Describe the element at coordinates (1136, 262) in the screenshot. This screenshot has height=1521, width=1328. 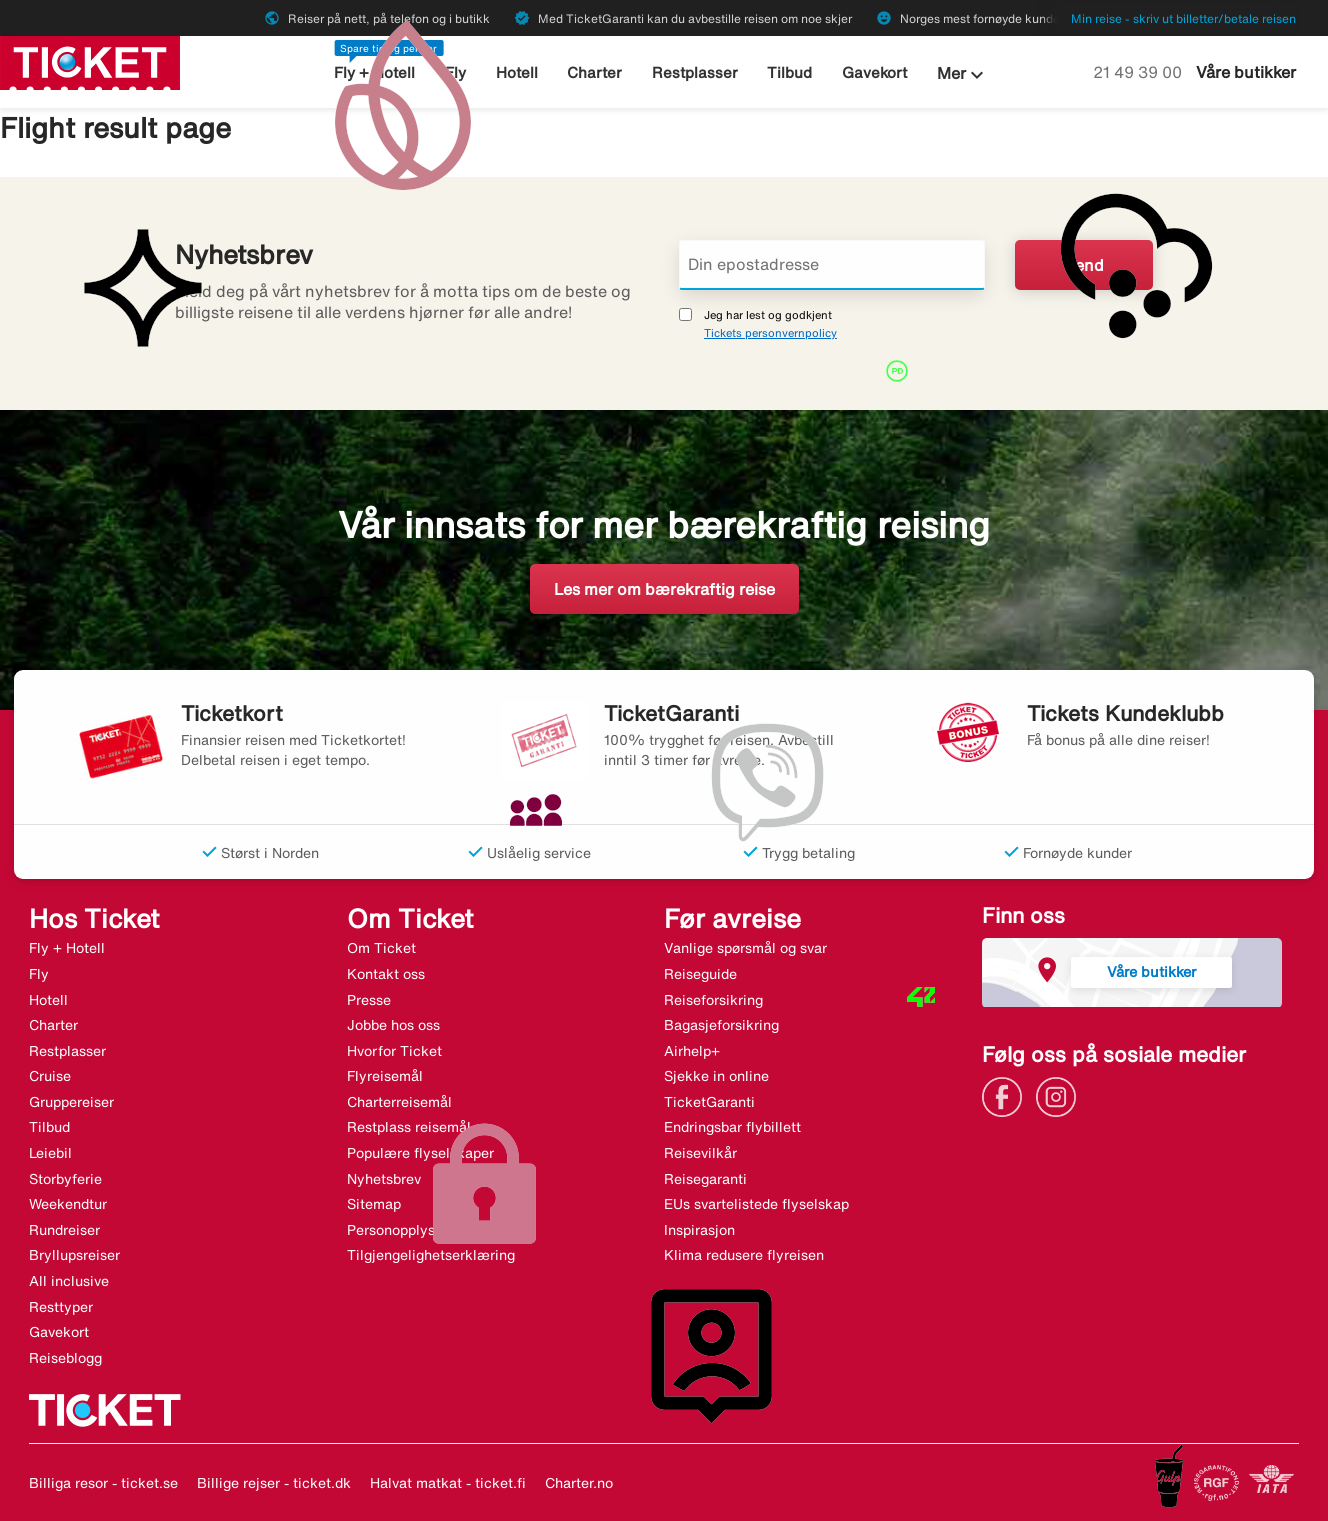
I see `indicates hail weather conditions` at that location.